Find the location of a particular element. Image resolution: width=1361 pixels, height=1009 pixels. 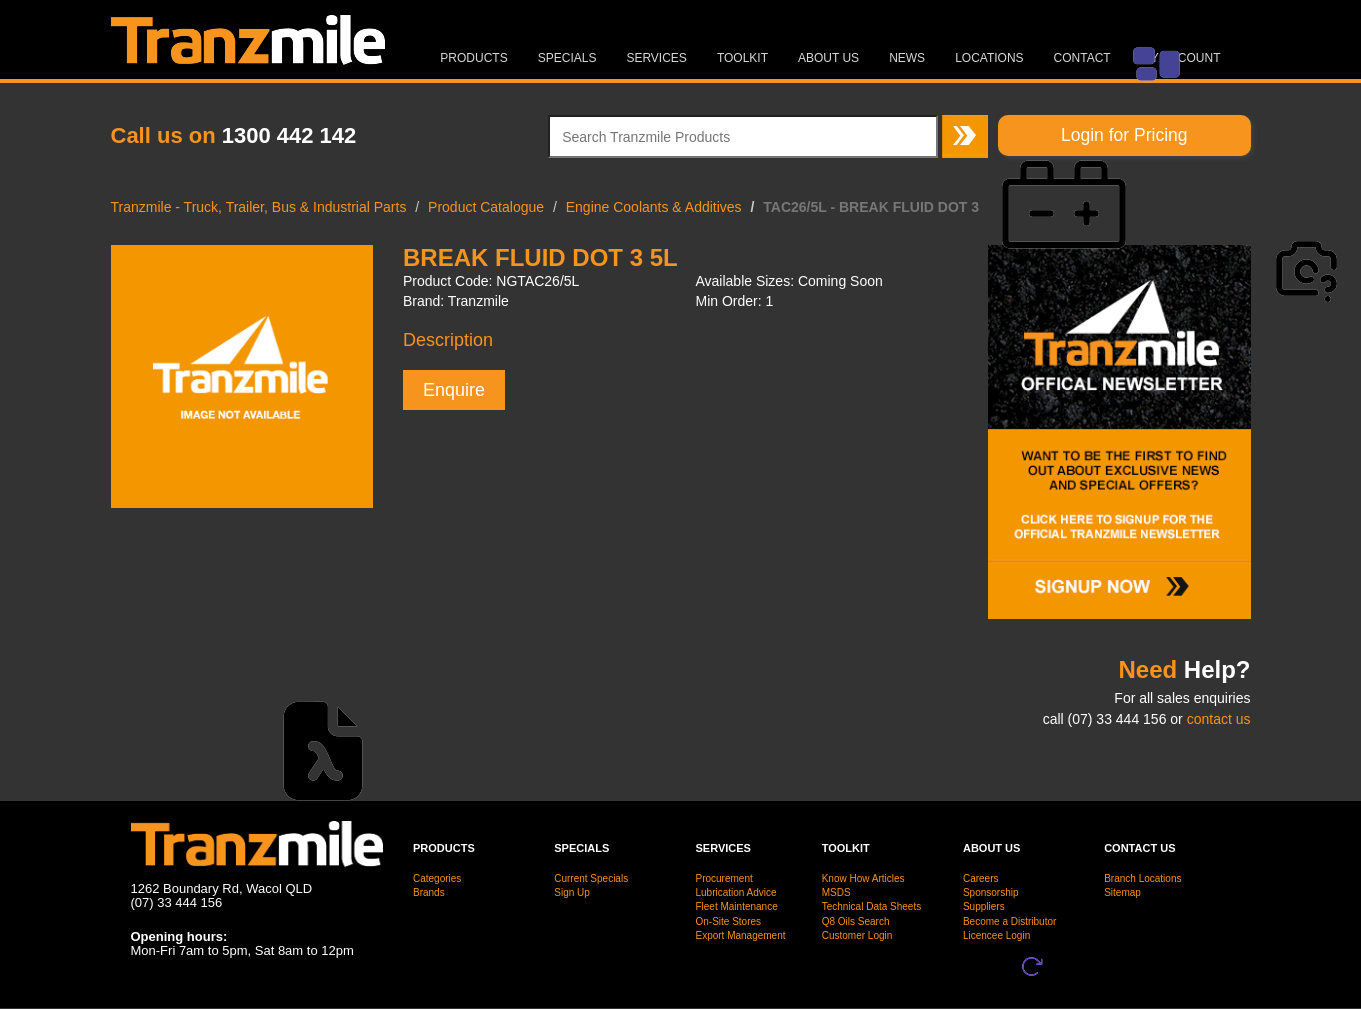

camera help or troubleshooting is located at coordinates (1306, 268).